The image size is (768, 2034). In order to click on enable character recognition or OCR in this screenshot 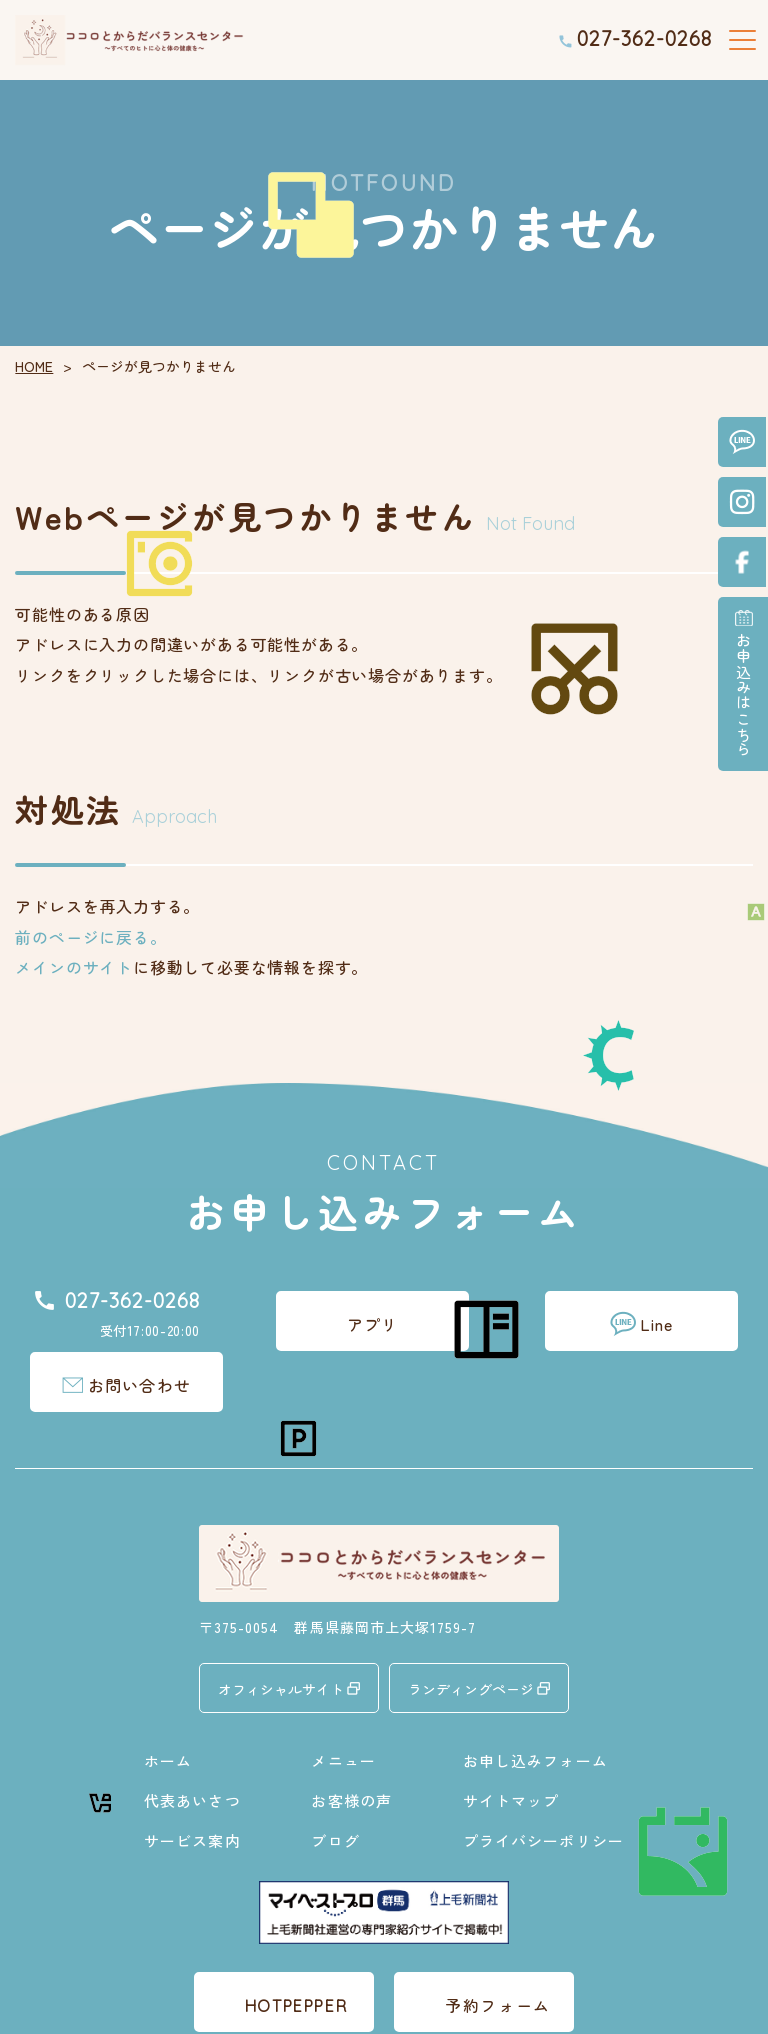, I will do `click(756, 912)`.